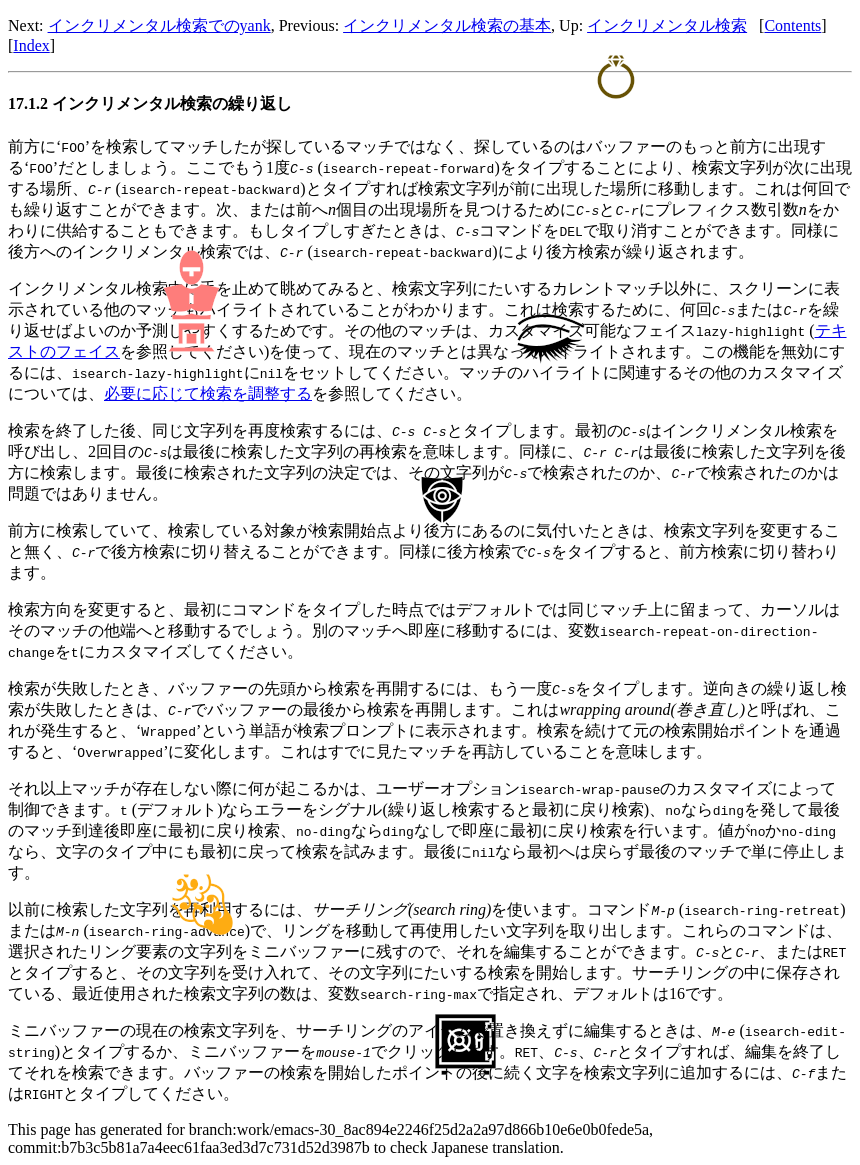 The image size is (860, 1165). Describe the element at coordinates (465, 1044) in the screenshot. I see `access secure storage or vault` at that location.